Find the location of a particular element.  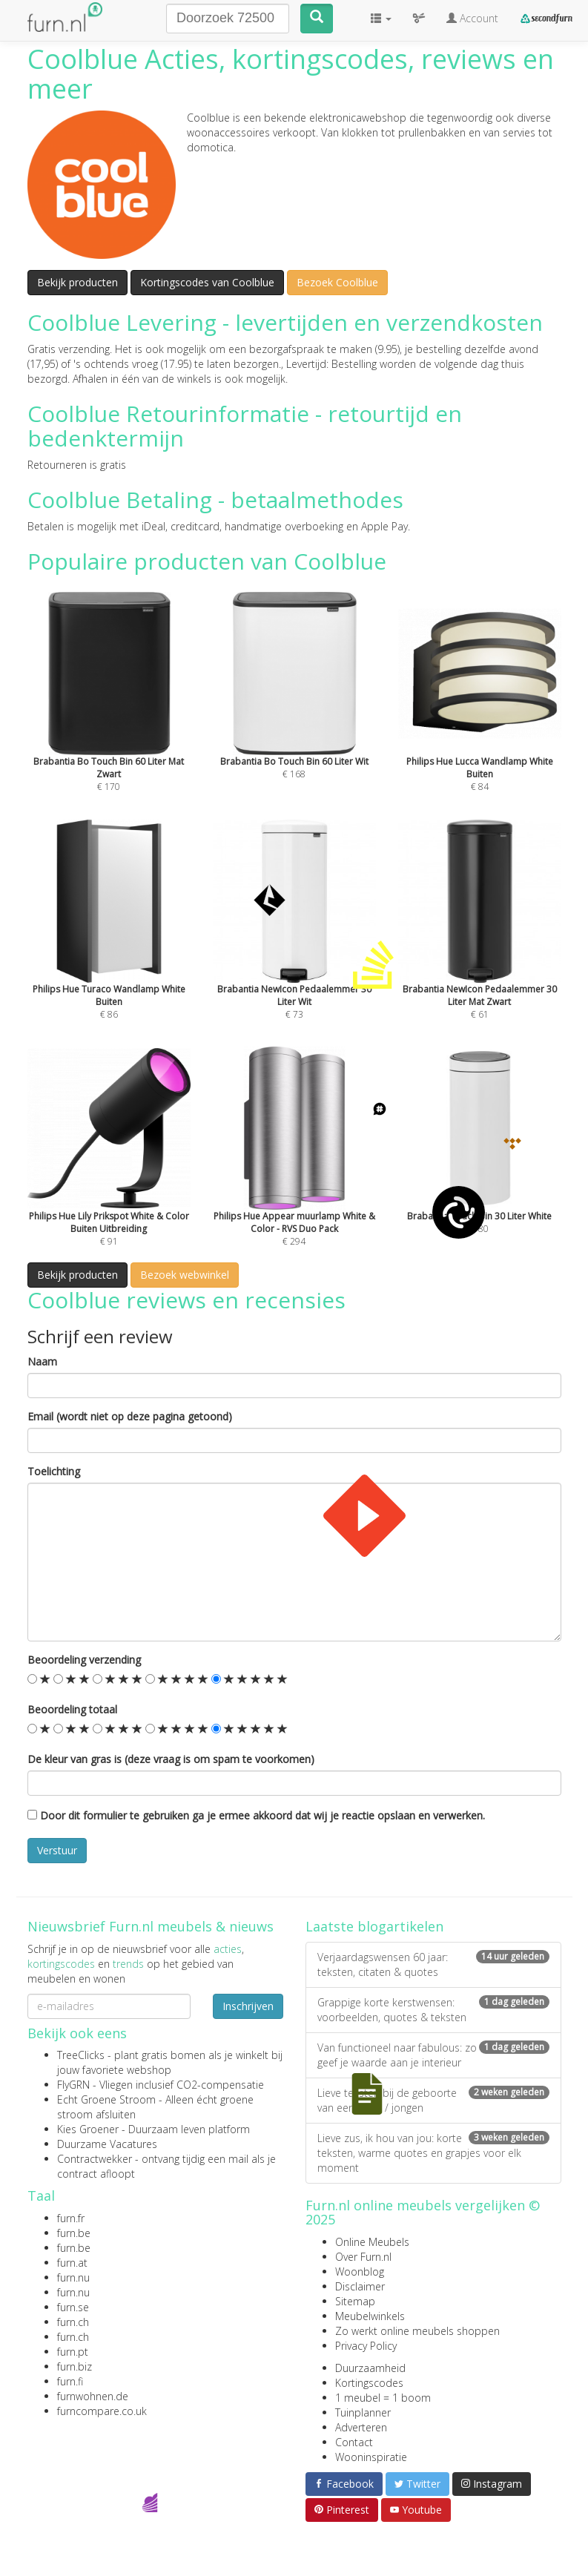

open a chat channel or thread is located at coordinates (380, 1109).